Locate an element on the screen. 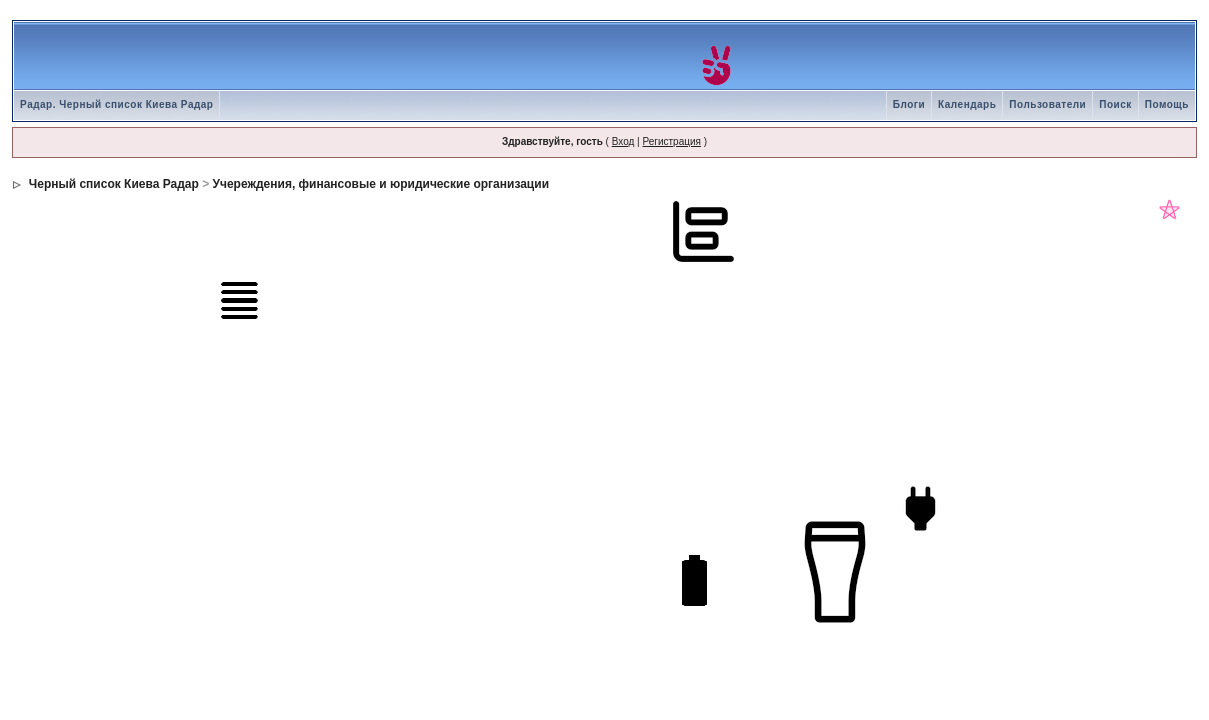 This screenshot has width=1209, height=720. indicates occult or mystical content category is located at coordinates (1169, 210).